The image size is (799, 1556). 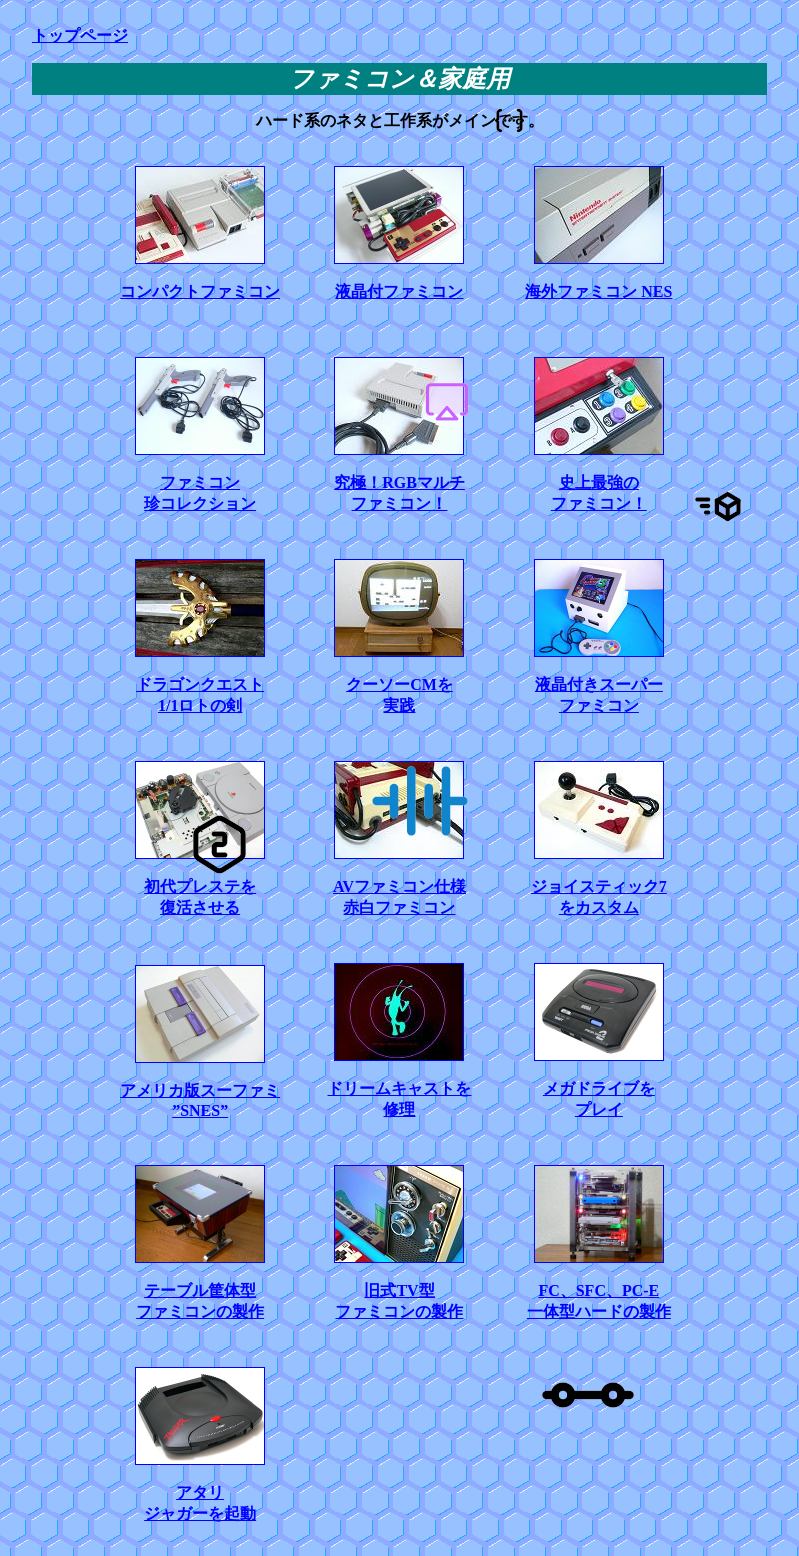 What do you see at coordinates (509, 120) in the screenshot?
I see `view code snippets or embedded content` at bounding box center [509, 120].